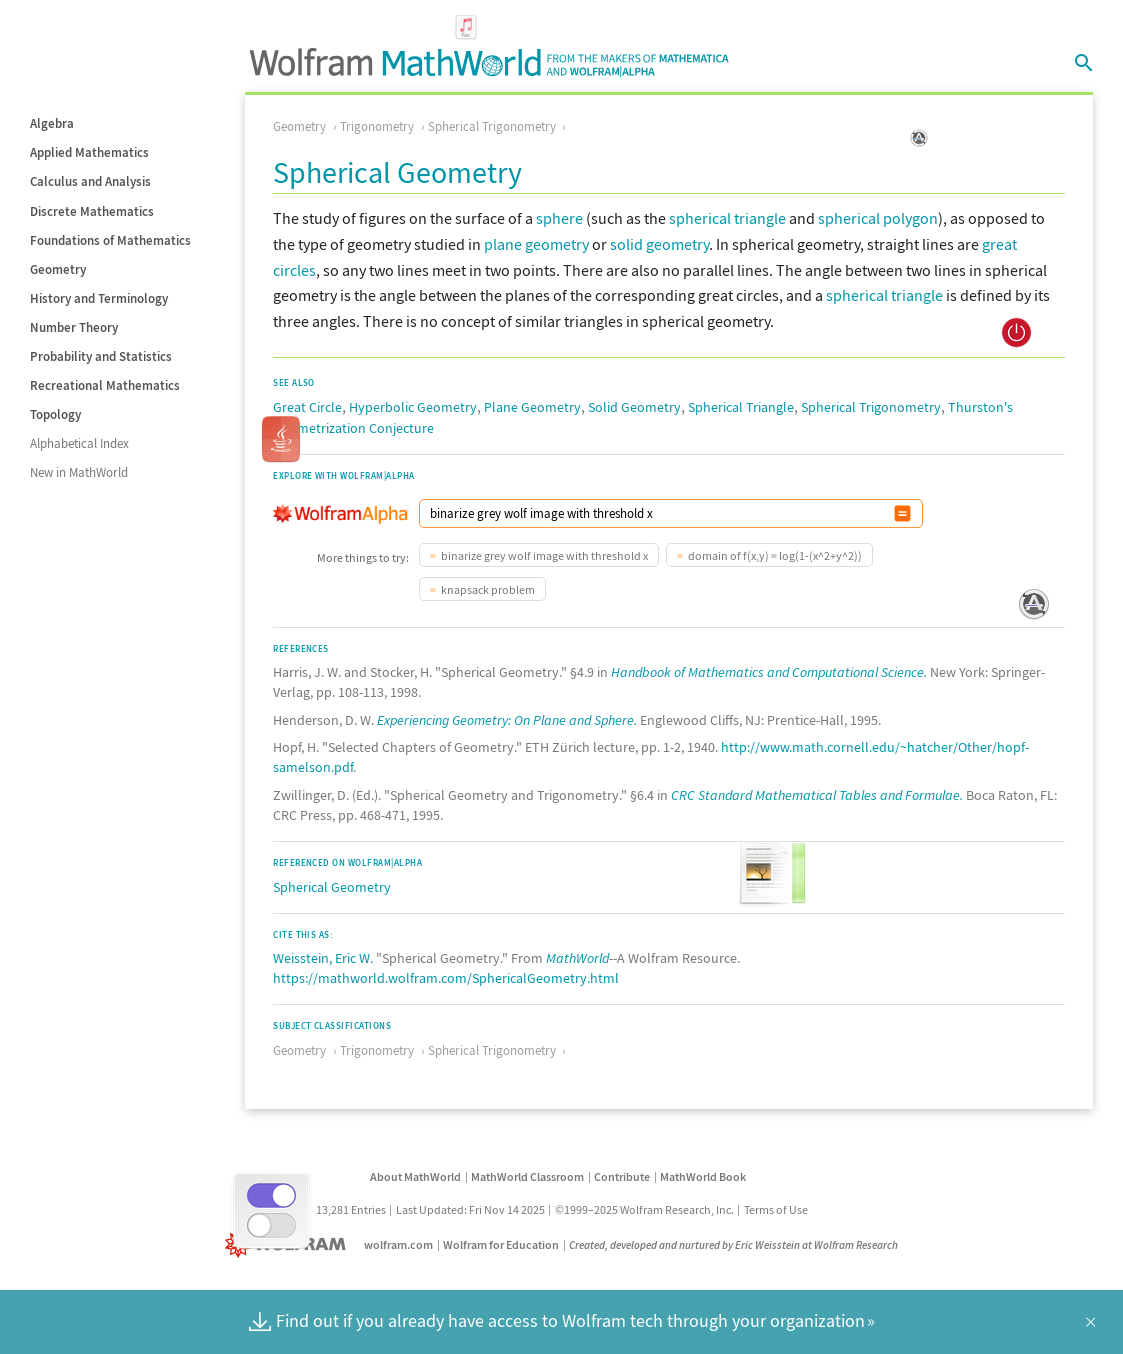 The width and height of the screenshot is (1123, 1354). What do you see at coordinates (271, 1210) in the screenshot?
I see `open gnome tweaks to customize desktop settings` at bounding box center [271, 1210].